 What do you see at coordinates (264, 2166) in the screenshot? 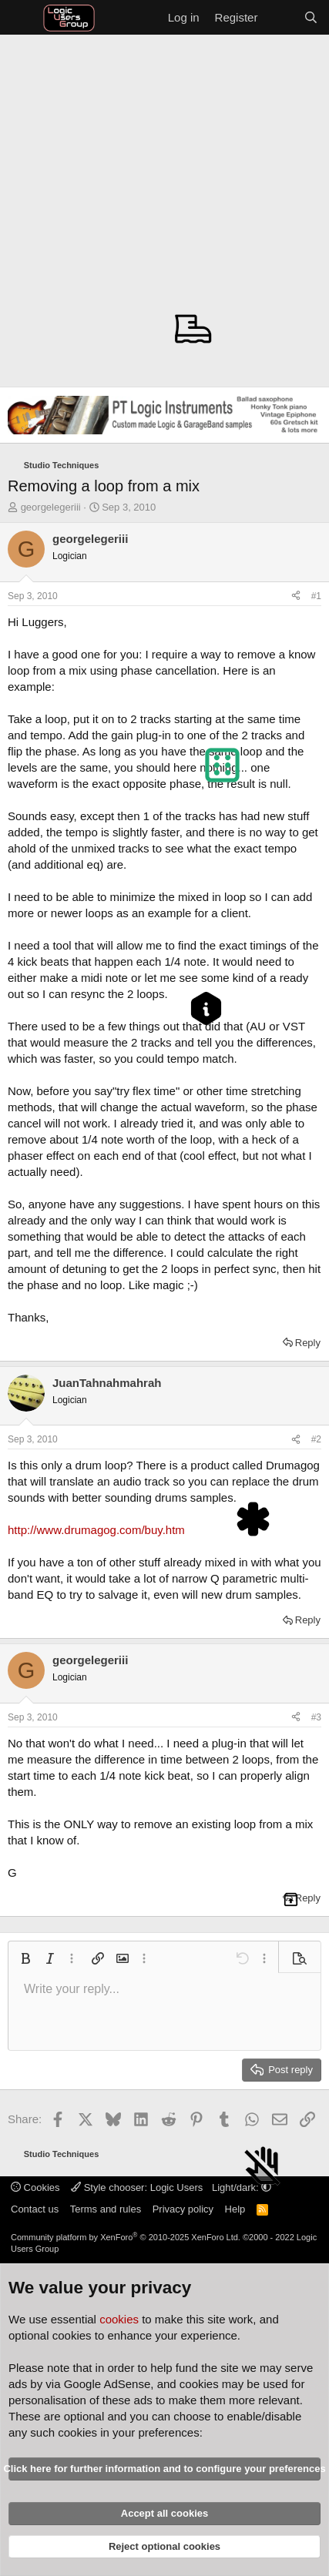
I see `do not touch or interact with this element` at bounding box center [264, 2166].